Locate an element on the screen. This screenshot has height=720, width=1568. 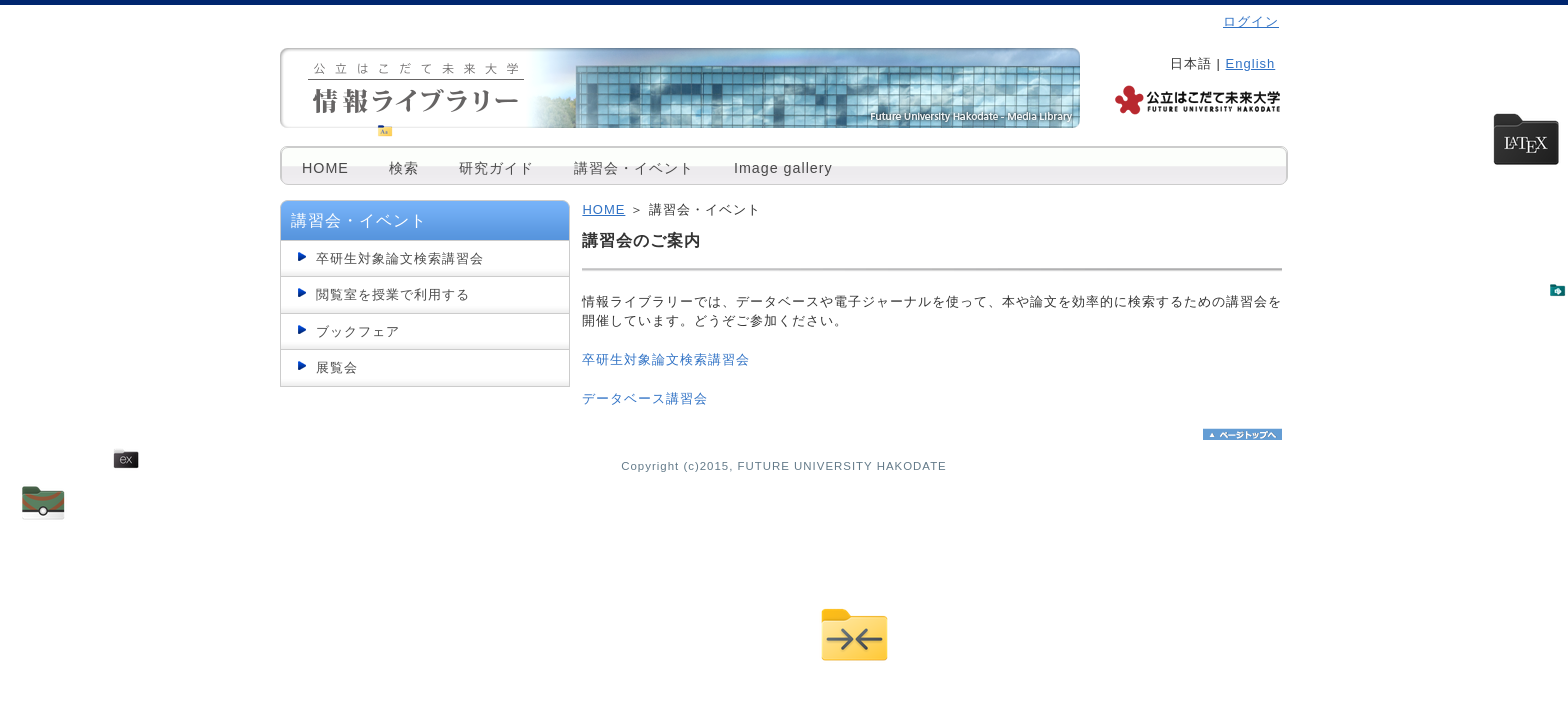
folder for pokémon nest ball related content is located at coordinates (43, 504).